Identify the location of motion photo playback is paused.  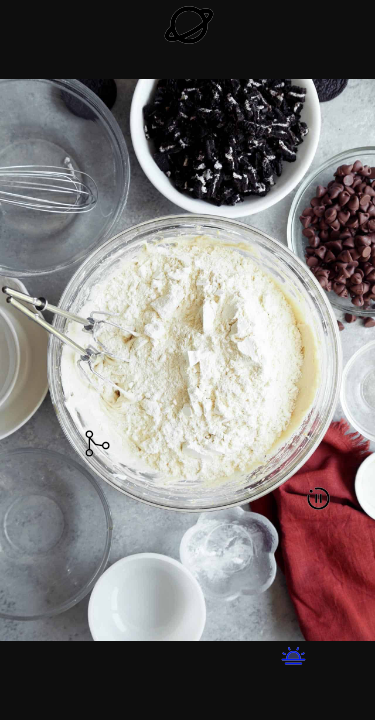
(318, 498).